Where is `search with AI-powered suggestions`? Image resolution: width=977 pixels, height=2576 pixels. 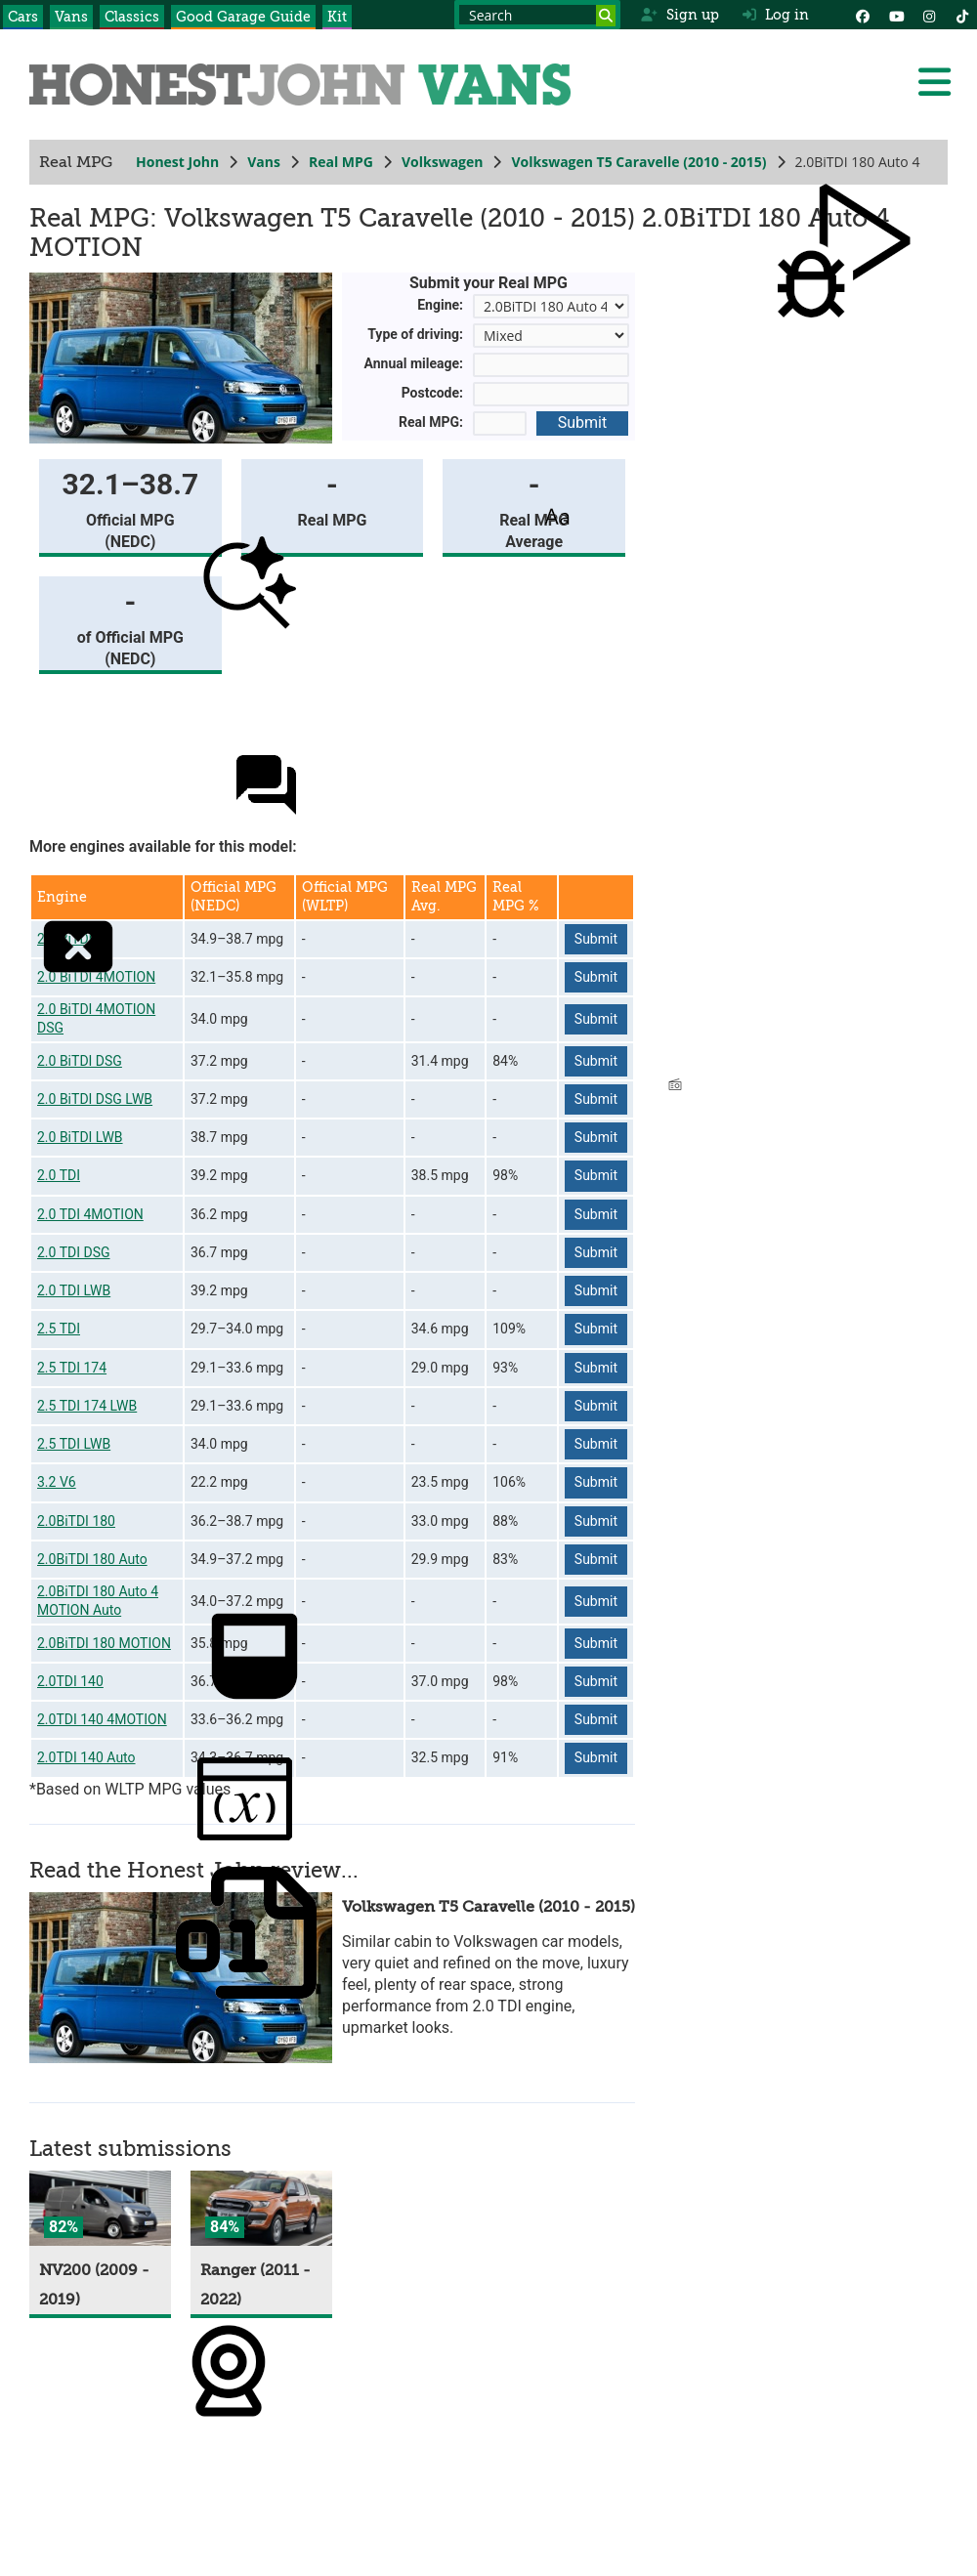 search with AI-powered suggestions is located at coordinates (246, 585).